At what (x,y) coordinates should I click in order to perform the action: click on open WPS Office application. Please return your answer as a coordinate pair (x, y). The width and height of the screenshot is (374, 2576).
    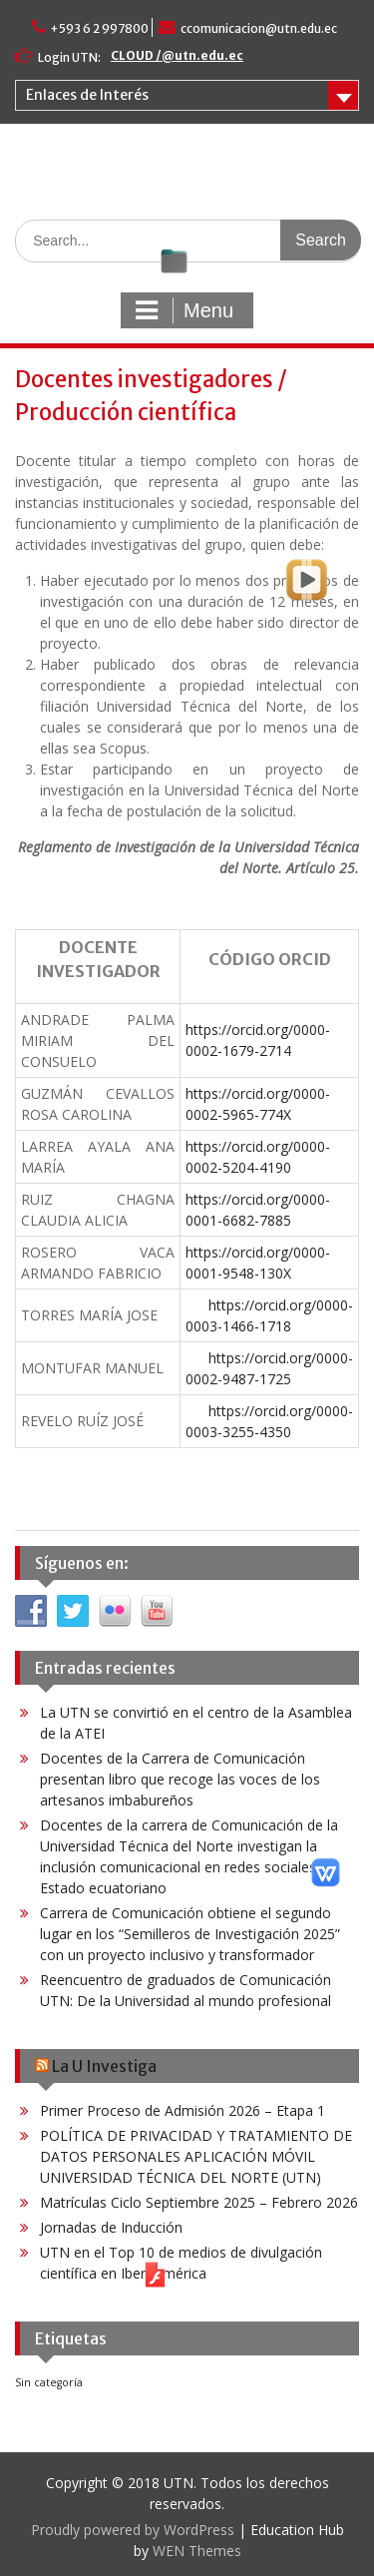
    Looking at the image, I should click on (325, 1872).